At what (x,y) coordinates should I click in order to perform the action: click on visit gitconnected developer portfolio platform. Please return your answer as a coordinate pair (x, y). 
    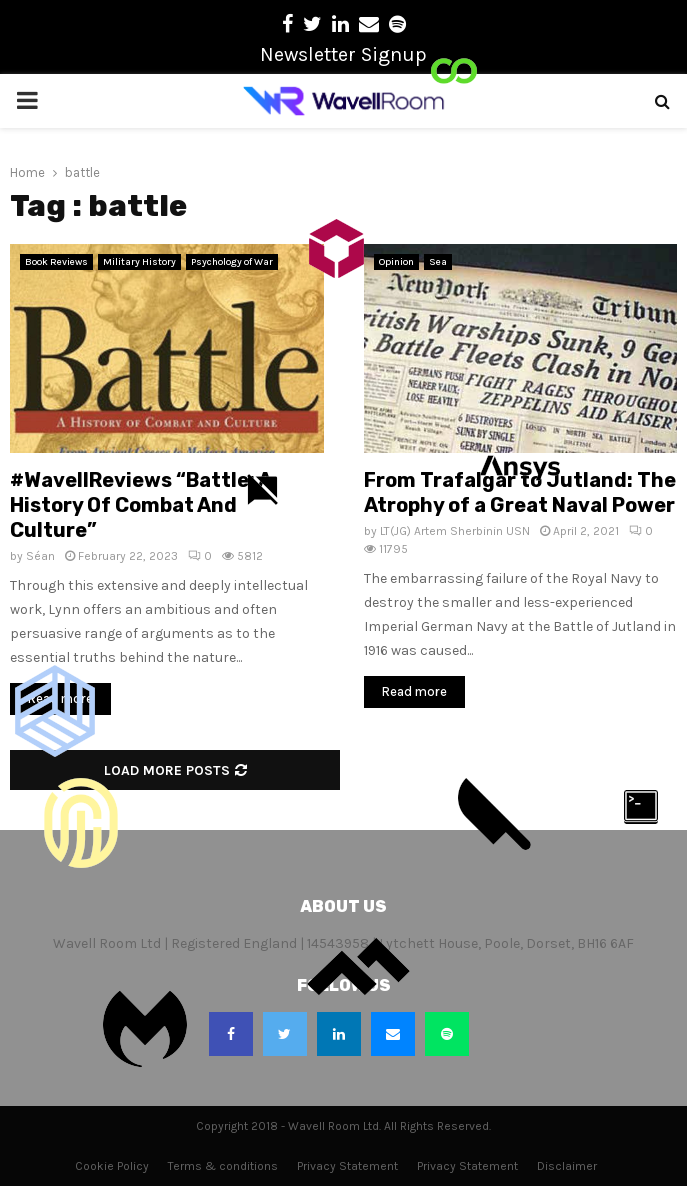
    Looking at the image, I should click on (454, 71).